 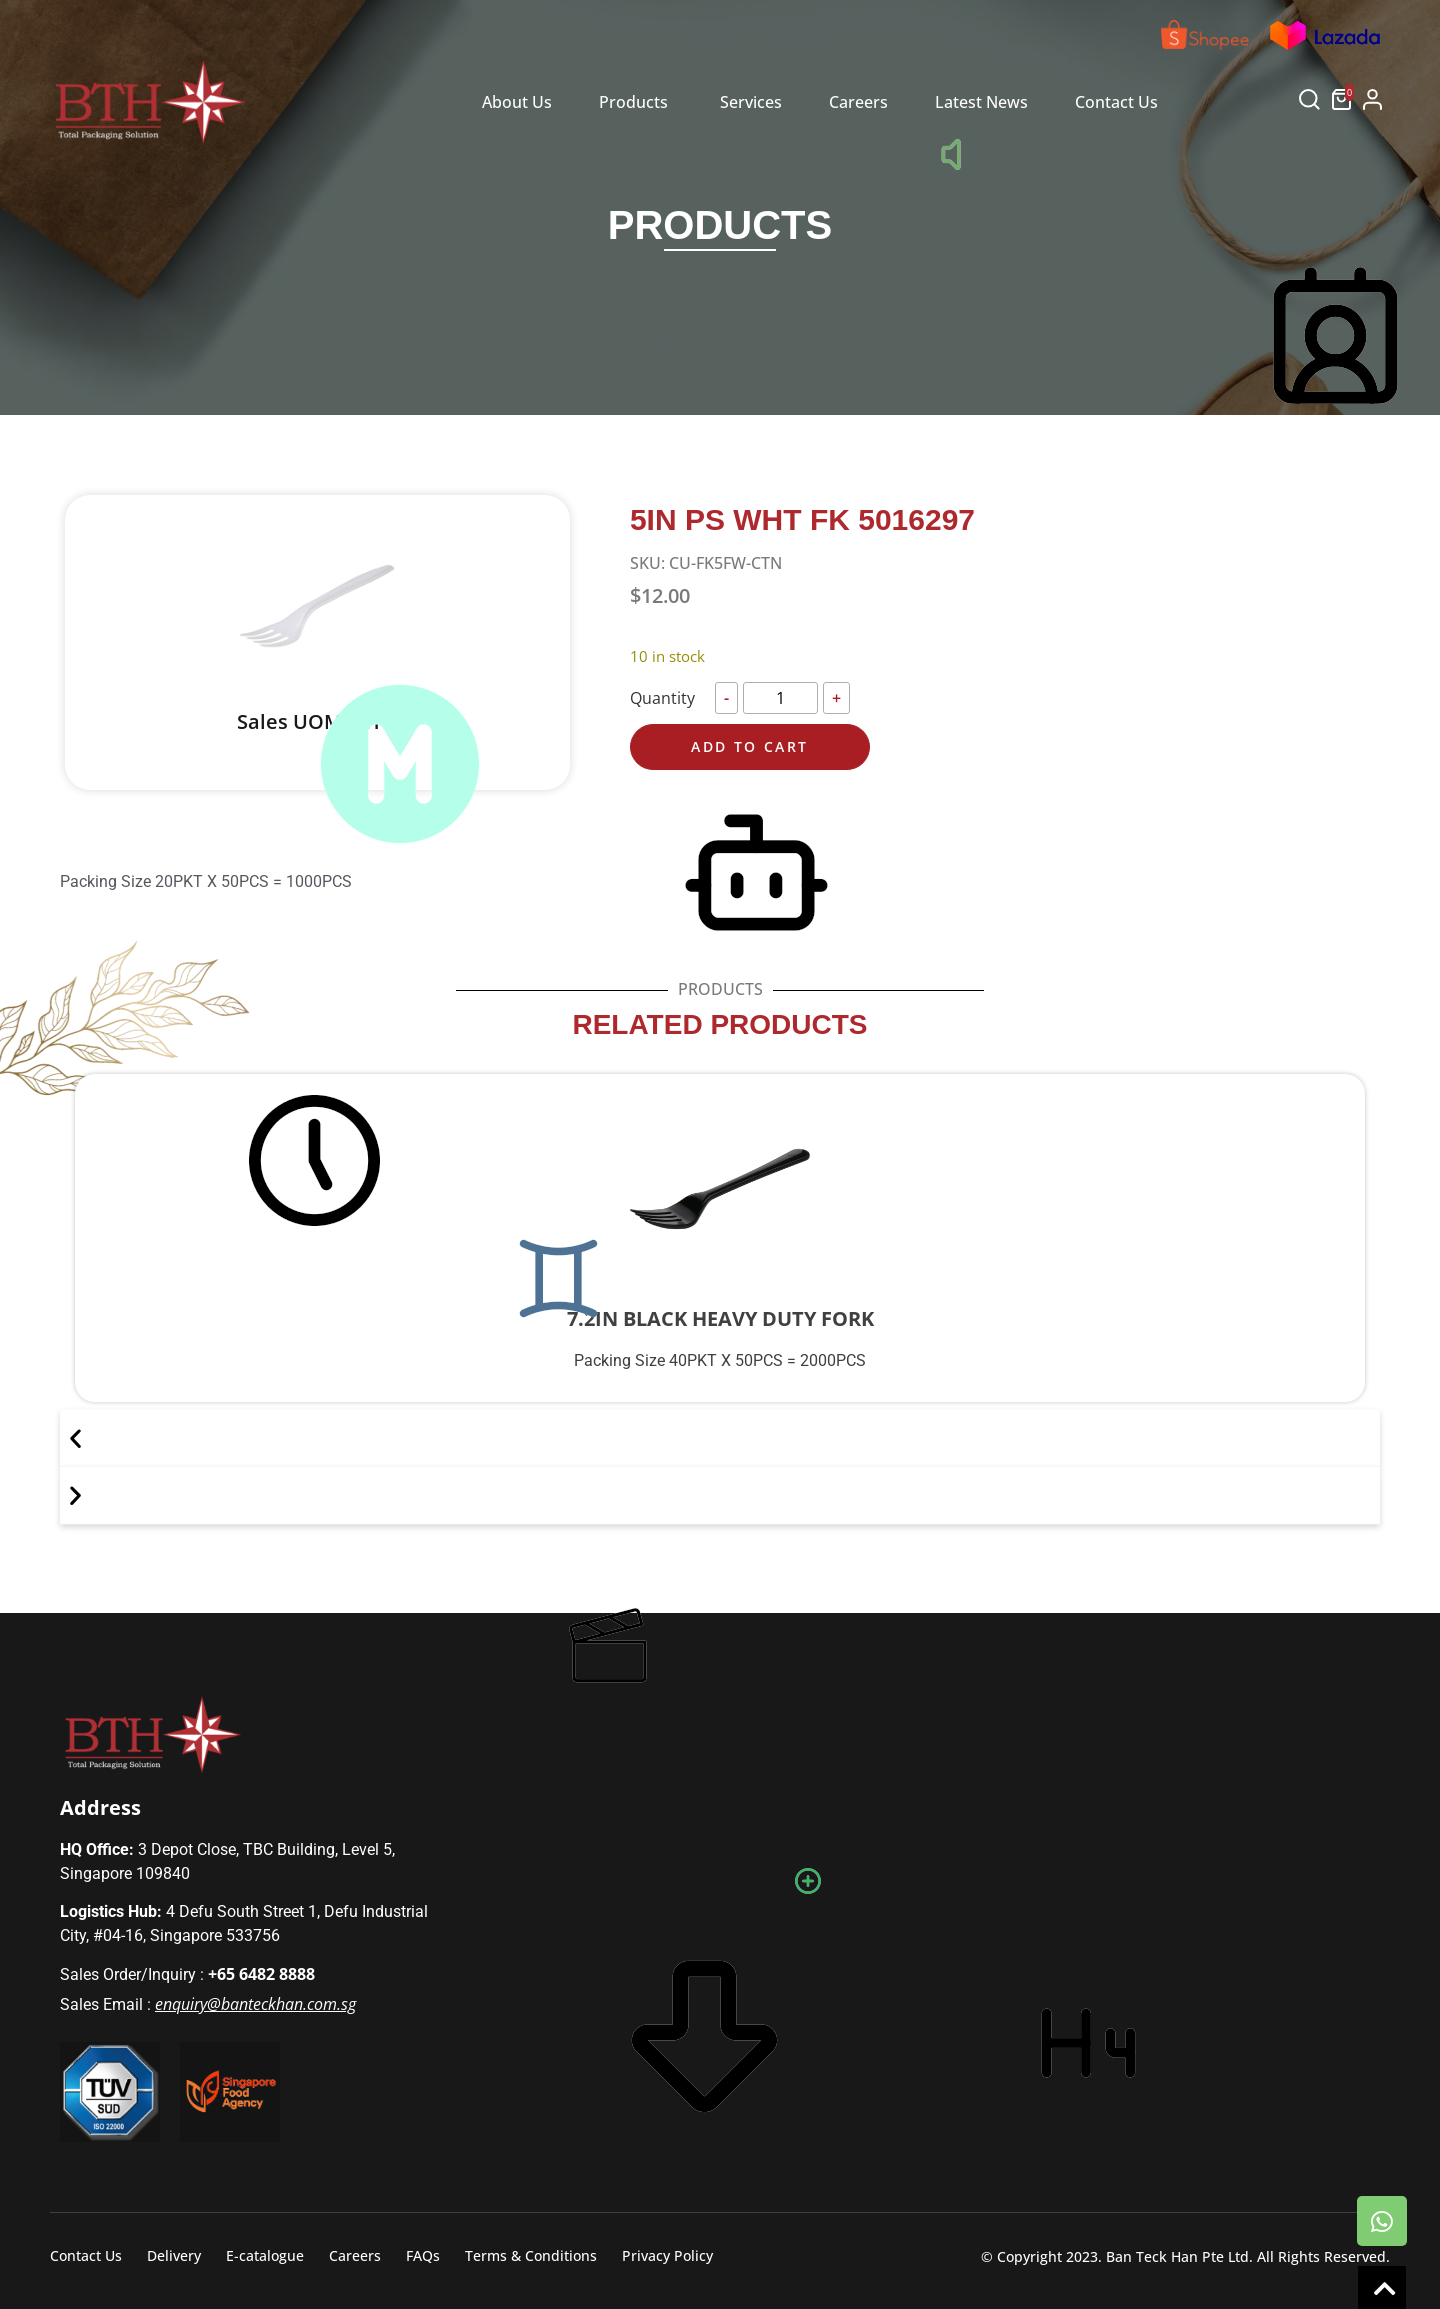 What do you see at coordinates (1335, 335) in the screenshot?
I see `view contact details` at bounding box center [1335, 335].